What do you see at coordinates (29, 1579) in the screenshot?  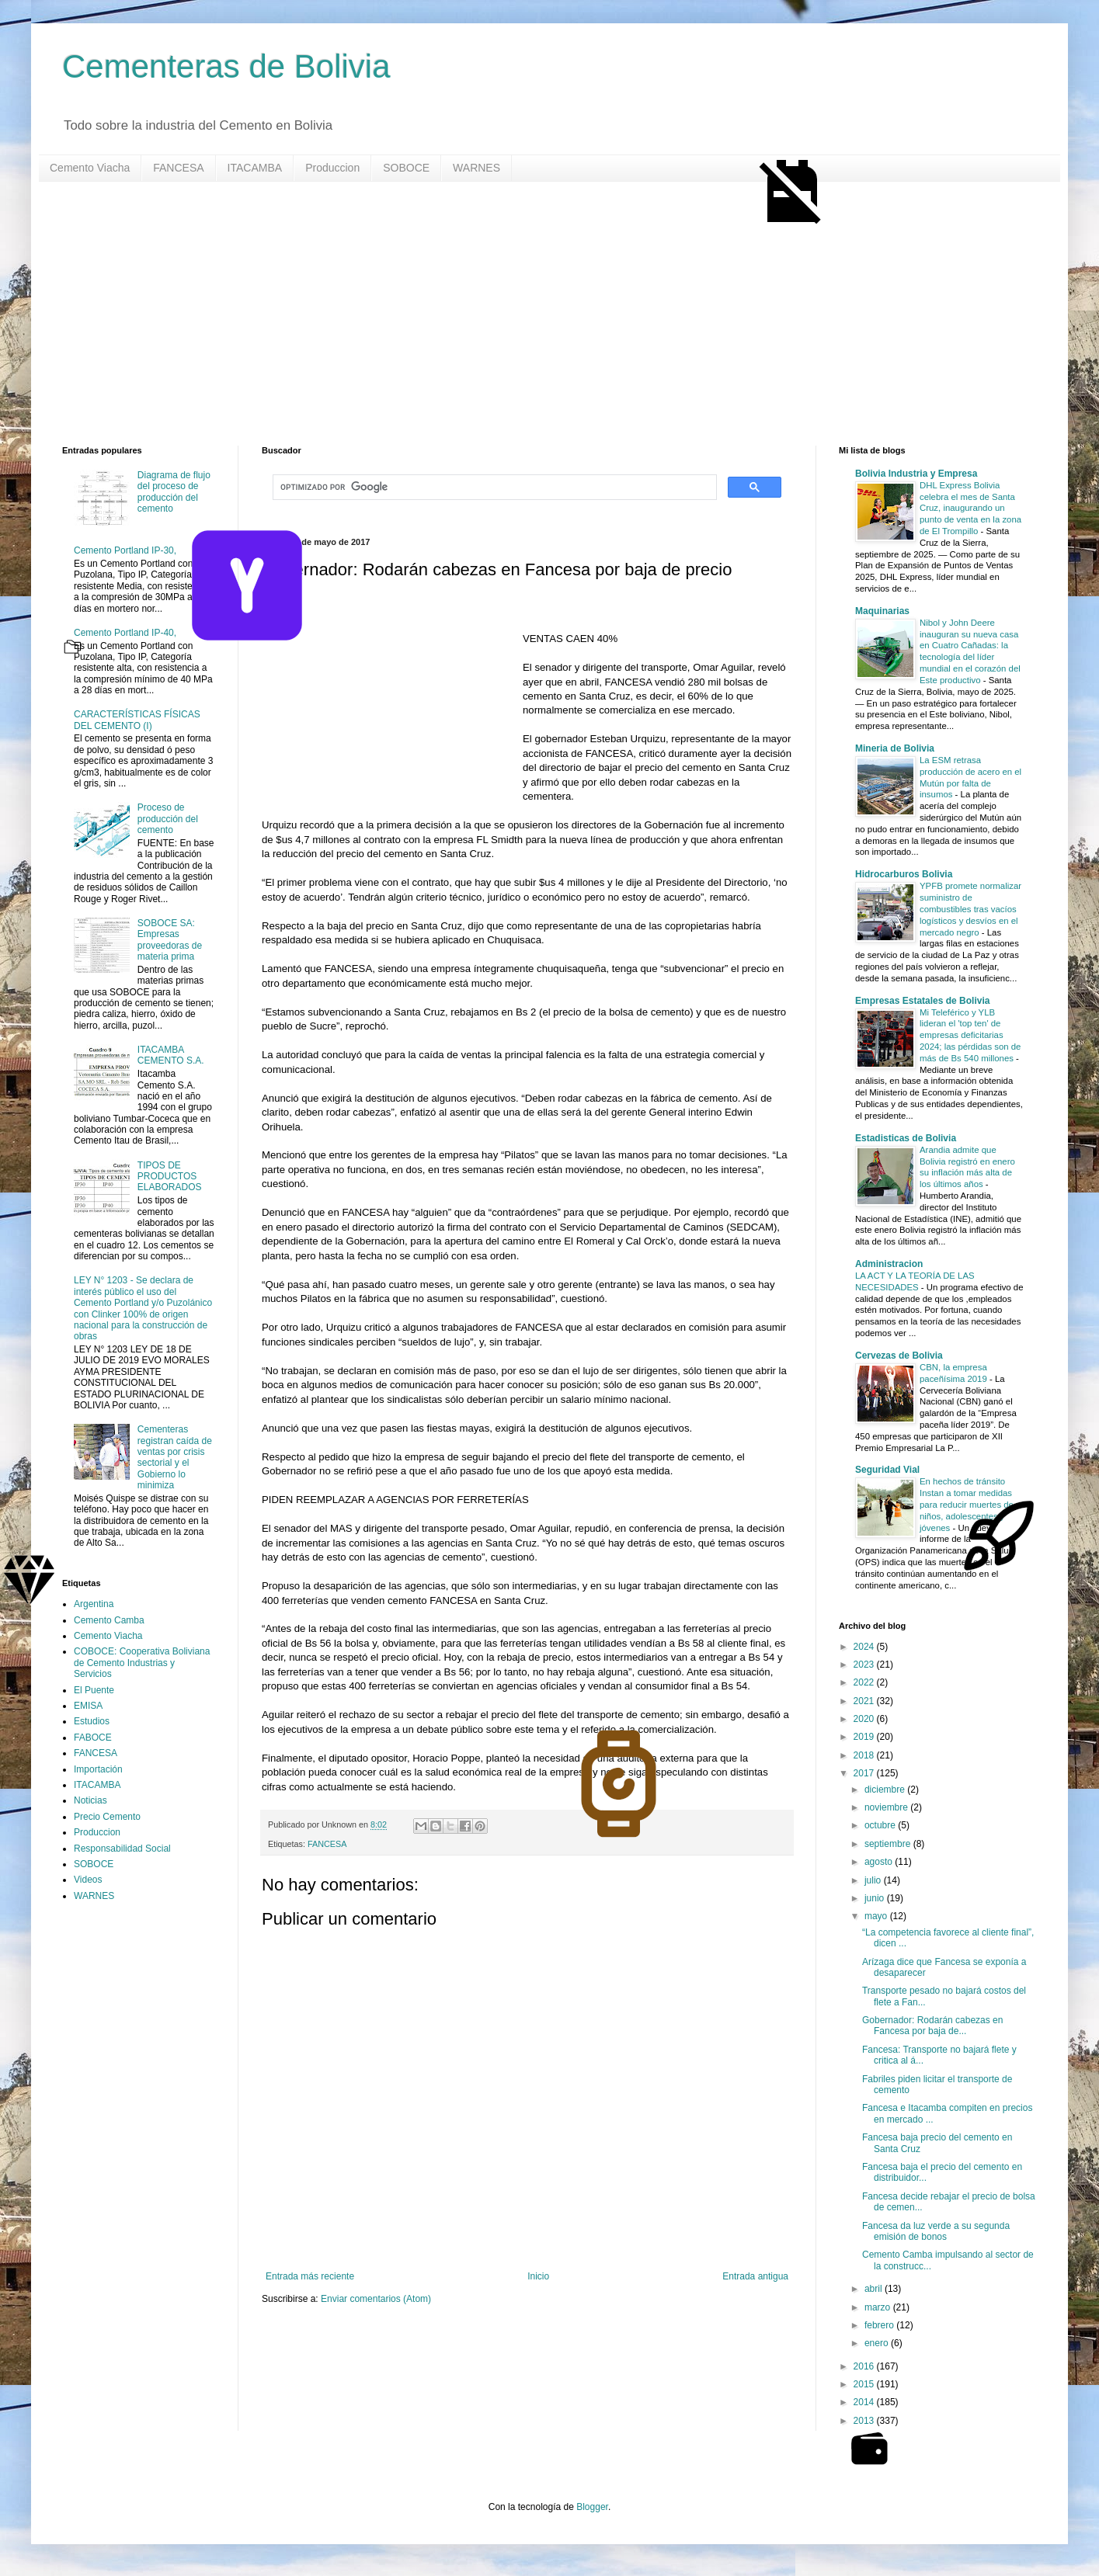 I see `indicates premium or VIP membership status` at bounding box center [29, 1579].